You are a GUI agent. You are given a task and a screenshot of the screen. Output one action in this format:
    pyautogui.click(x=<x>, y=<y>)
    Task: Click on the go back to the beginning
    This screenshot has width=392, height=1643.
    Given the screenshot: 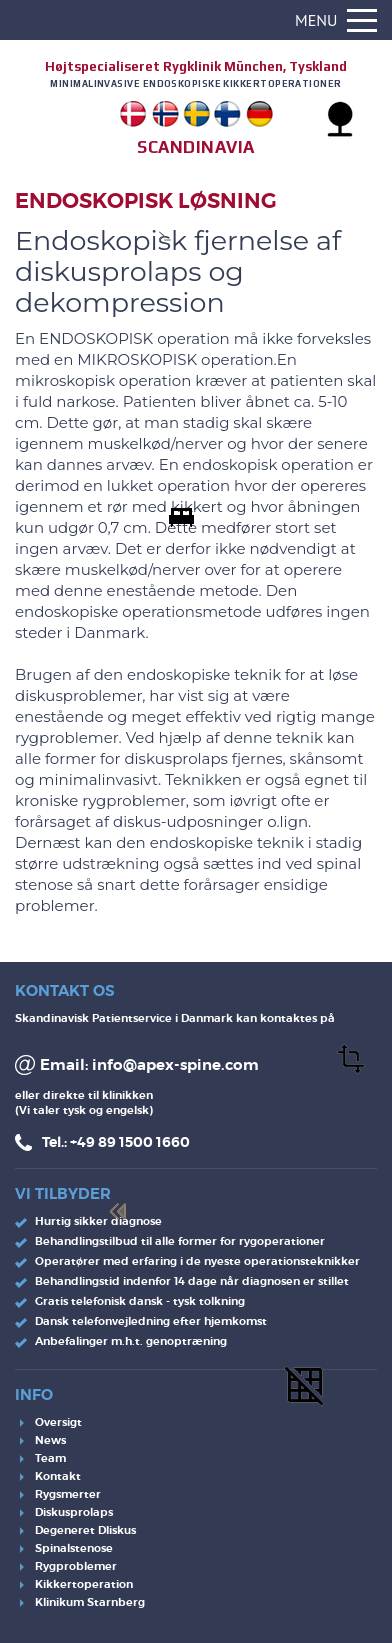 What is the action you would take?
    pyautogui.click(x=118, y=1211)
    